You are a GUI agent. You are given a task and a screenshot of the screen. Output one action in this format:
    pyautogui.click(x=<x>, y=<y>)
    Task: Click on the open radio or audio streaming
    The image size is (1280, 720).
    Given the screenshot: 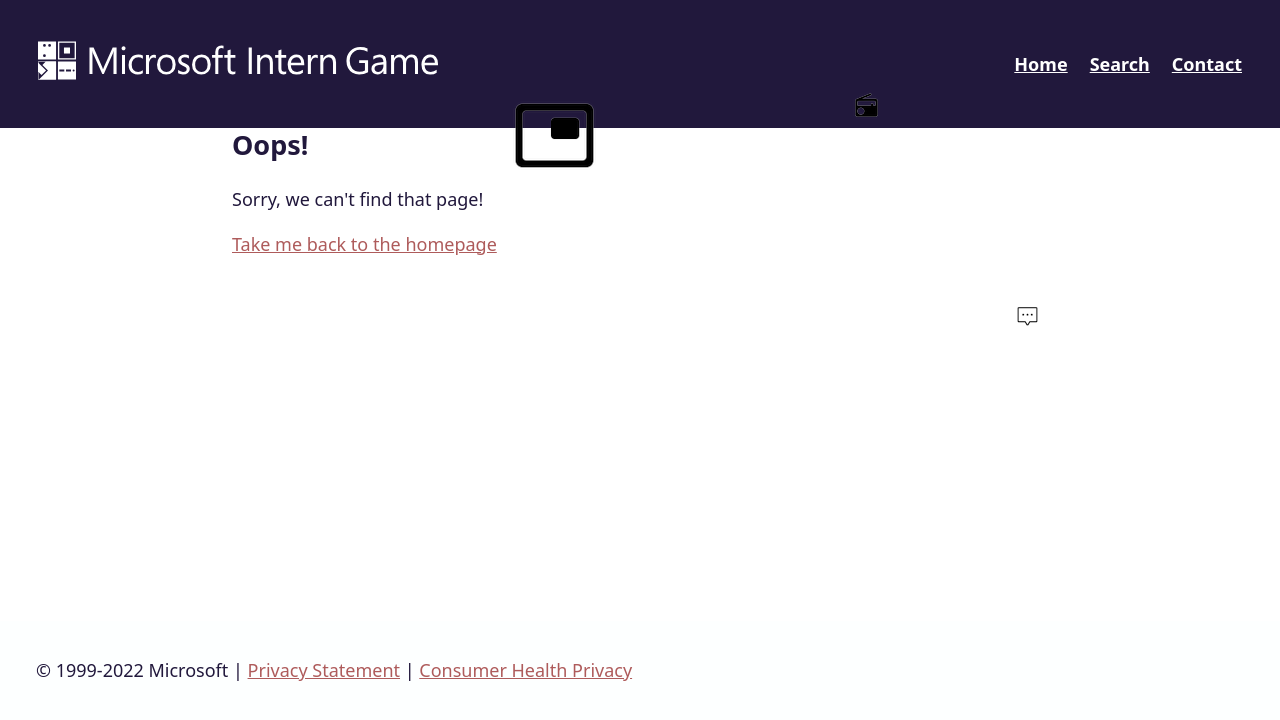 What is the action you would take?
    pyautogui.click(x=866, y=105)
    